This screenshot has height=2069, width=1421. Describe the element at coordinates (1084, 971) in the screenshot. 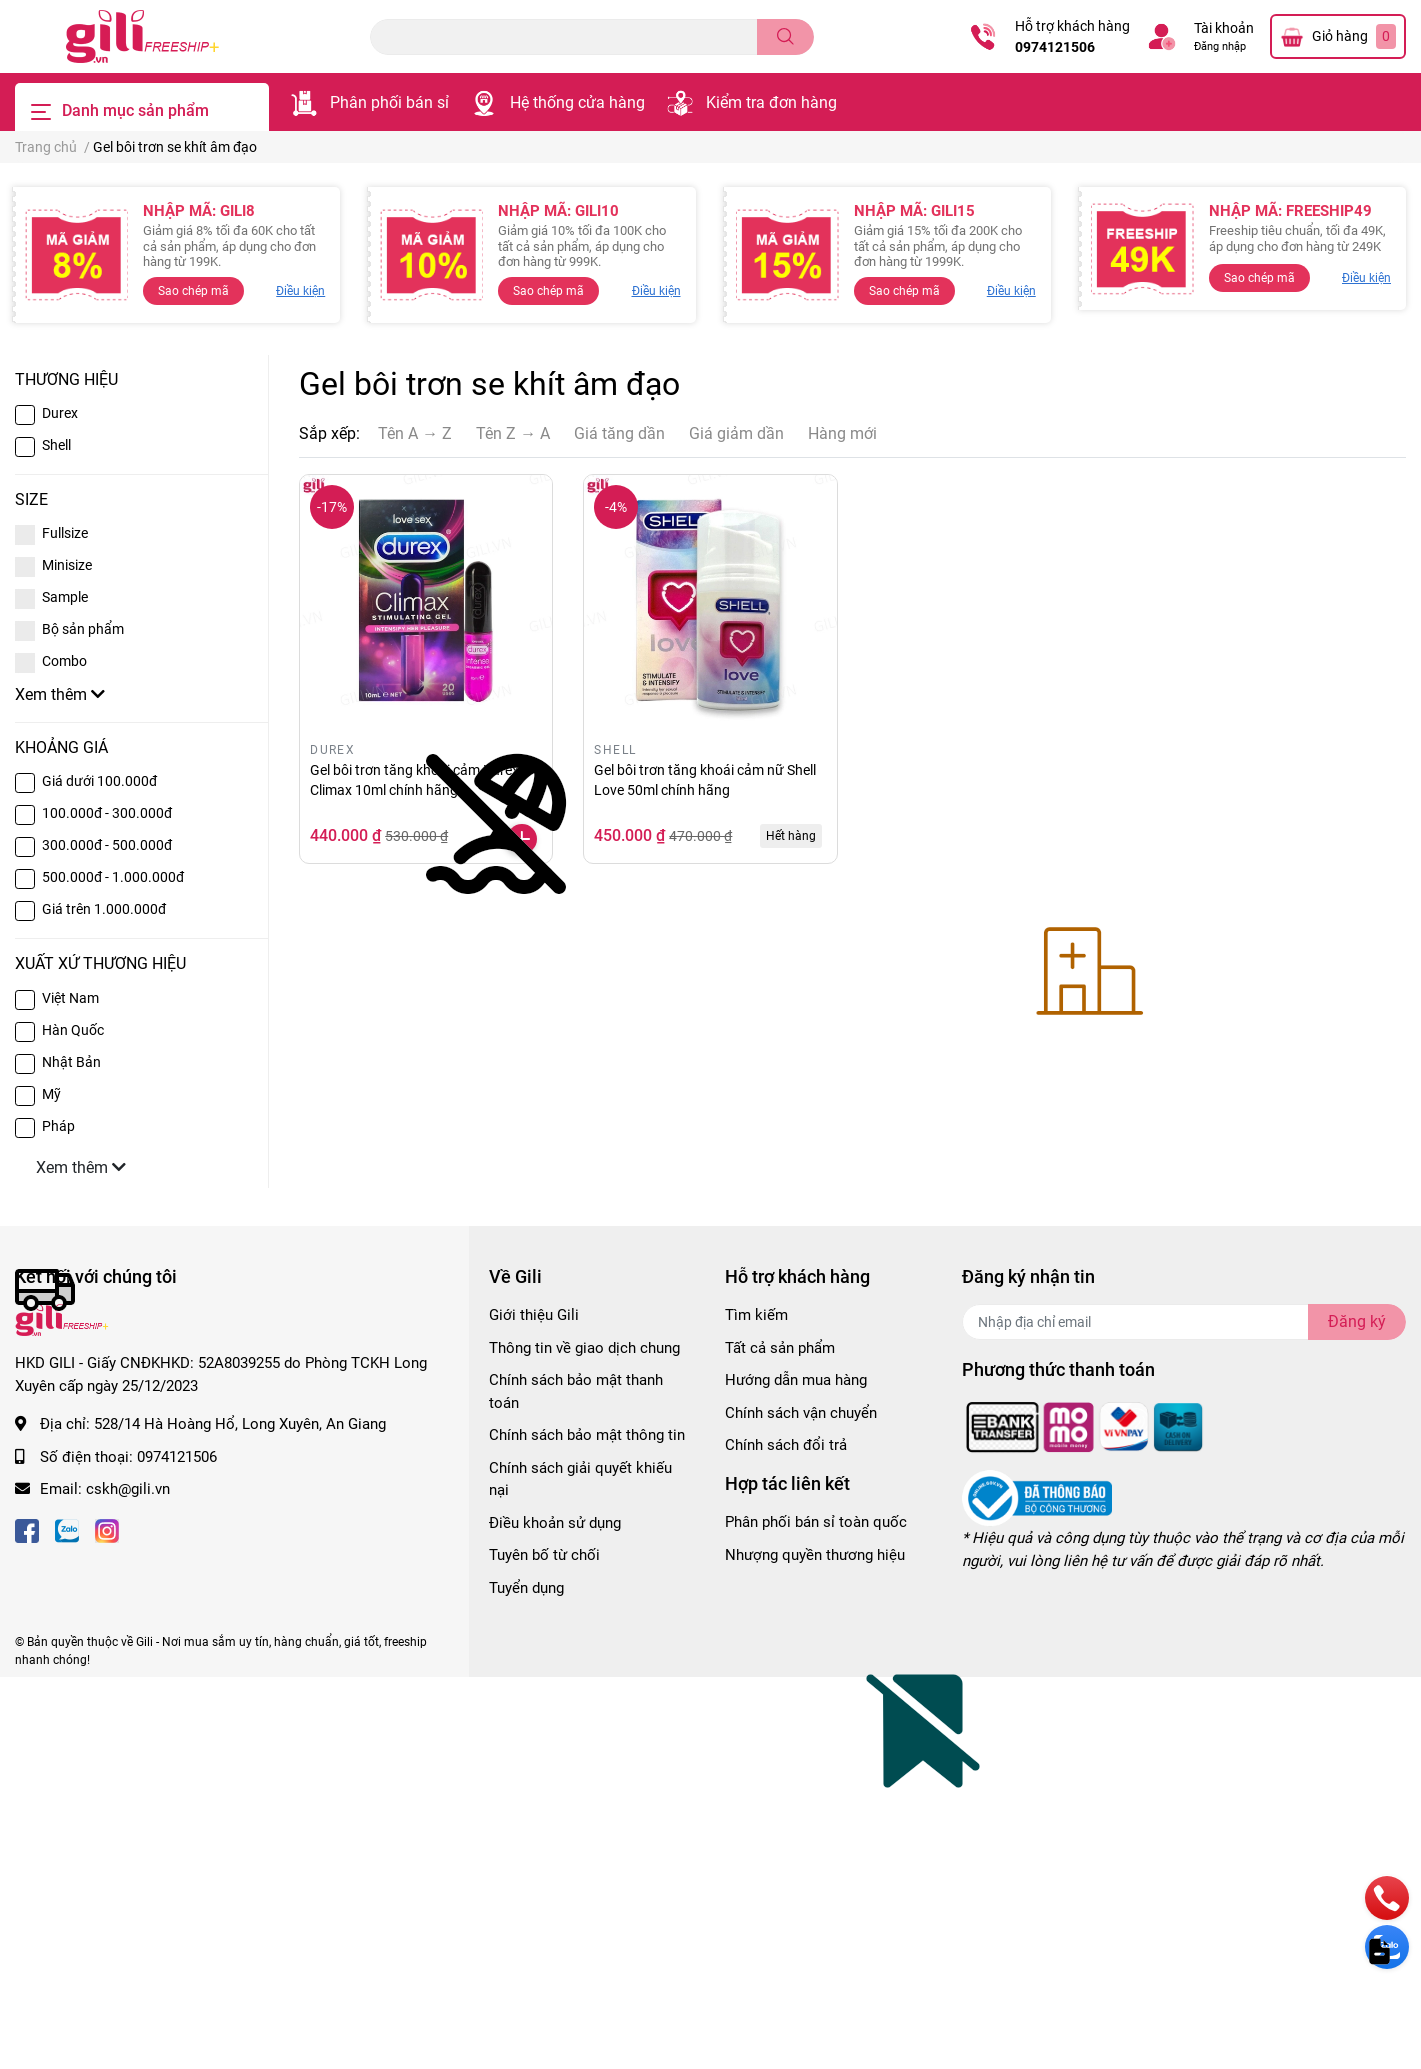

I see `find nearby hospitals or medical facilities` at that location.